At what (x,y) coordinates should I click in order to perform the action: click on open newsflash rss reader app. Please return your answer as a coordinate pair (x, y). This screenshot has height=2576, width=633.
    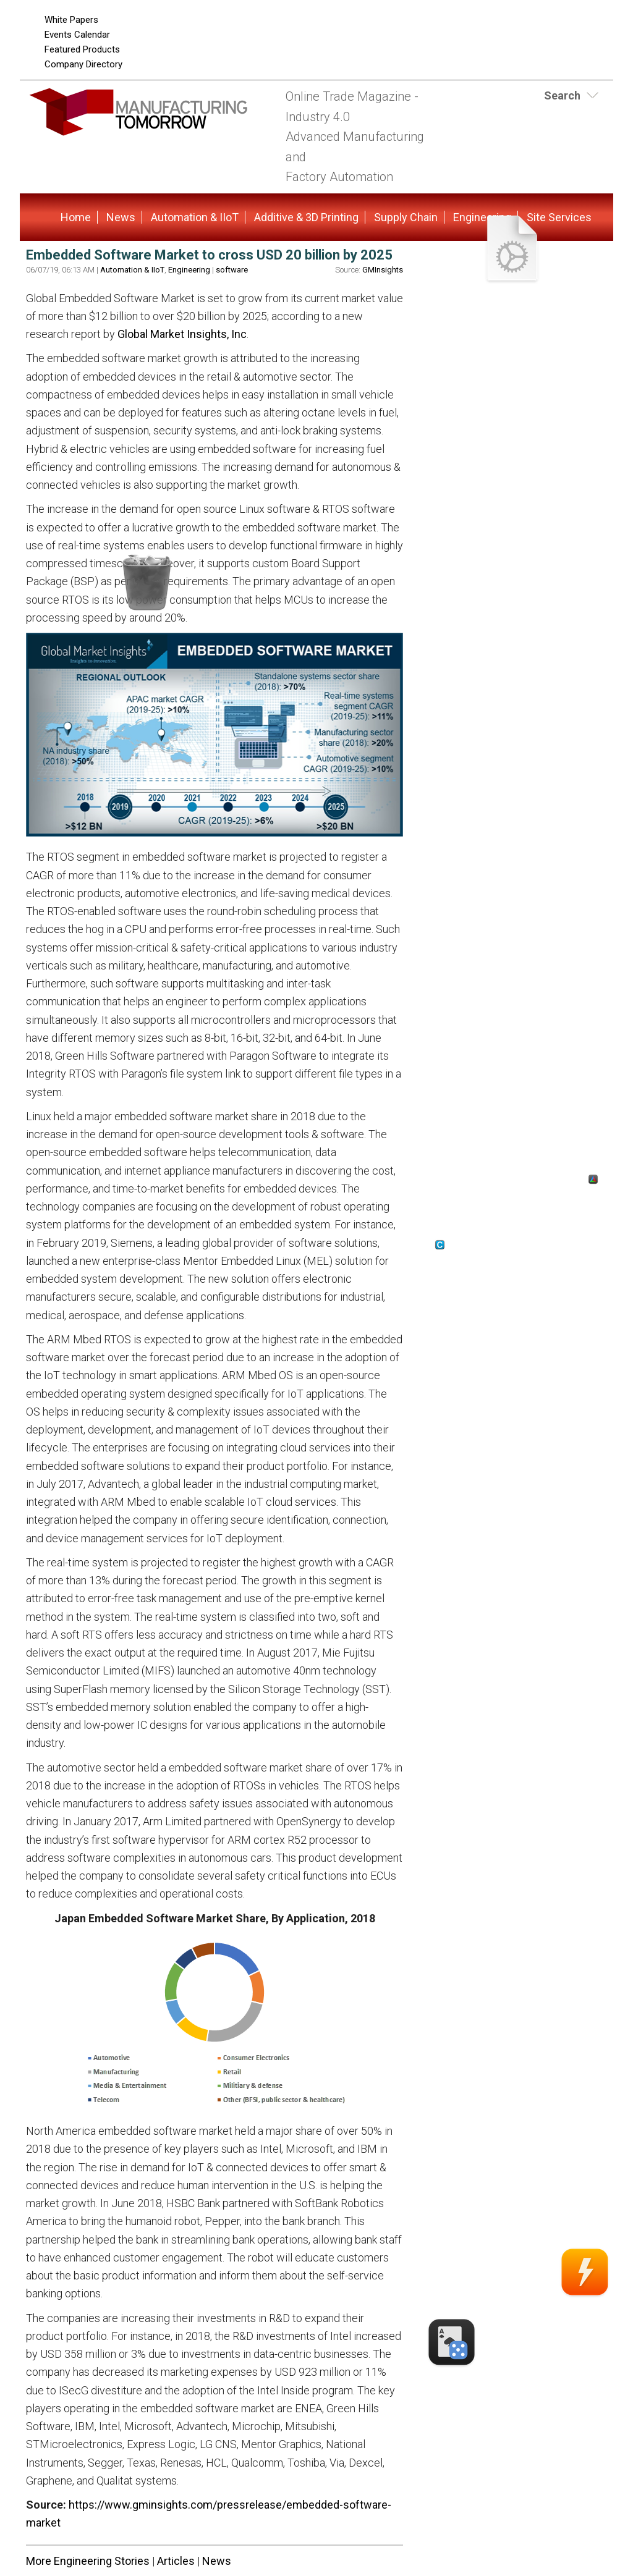
    Looking at the image, I should click on (585, 2272).